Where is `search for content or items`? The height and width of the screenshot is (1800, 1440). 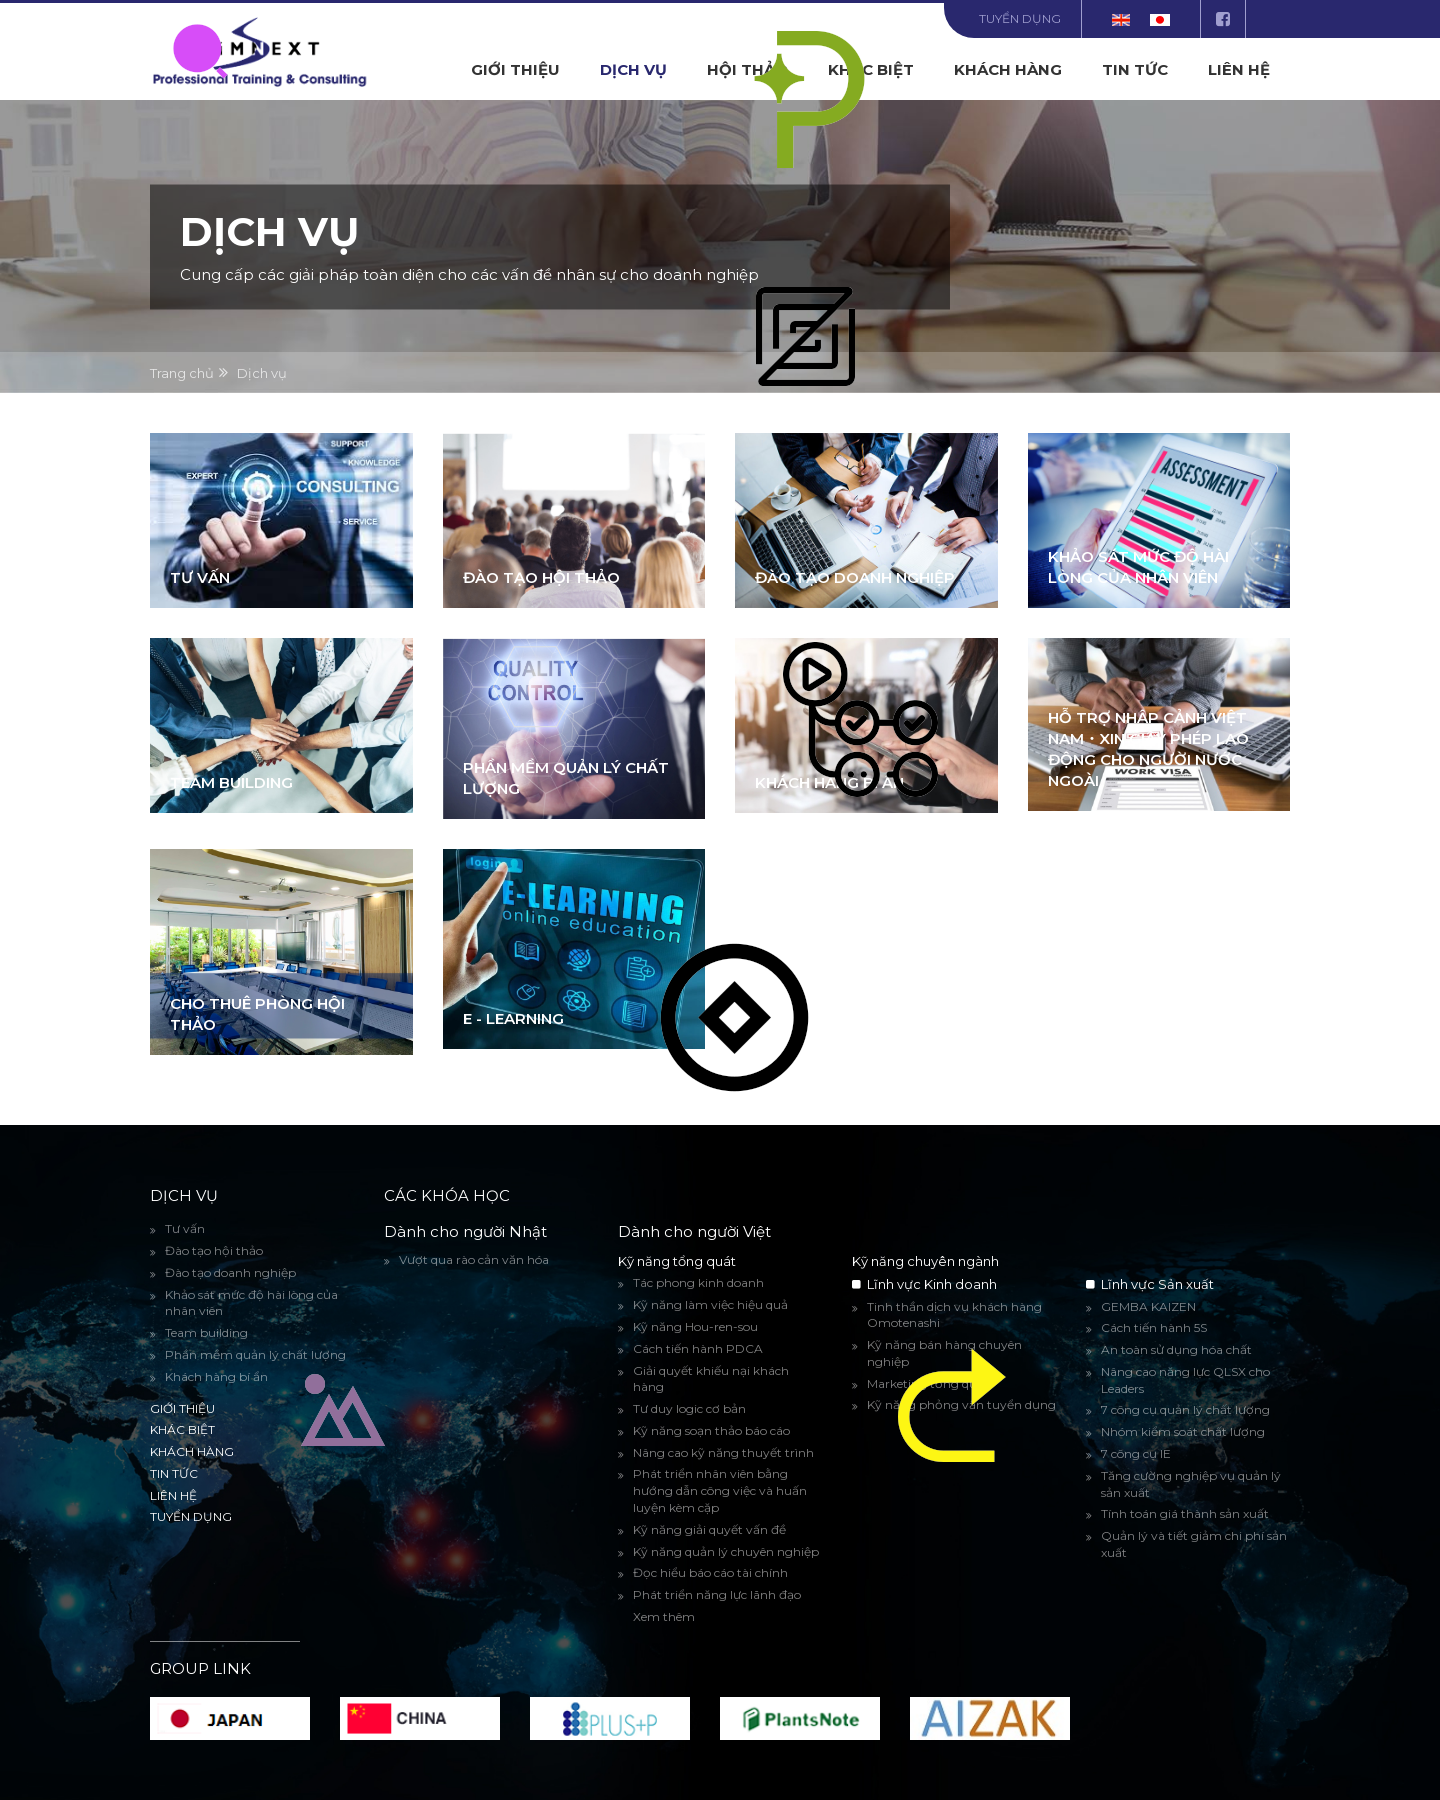 search for content or items is located at coordinates (200, 51).